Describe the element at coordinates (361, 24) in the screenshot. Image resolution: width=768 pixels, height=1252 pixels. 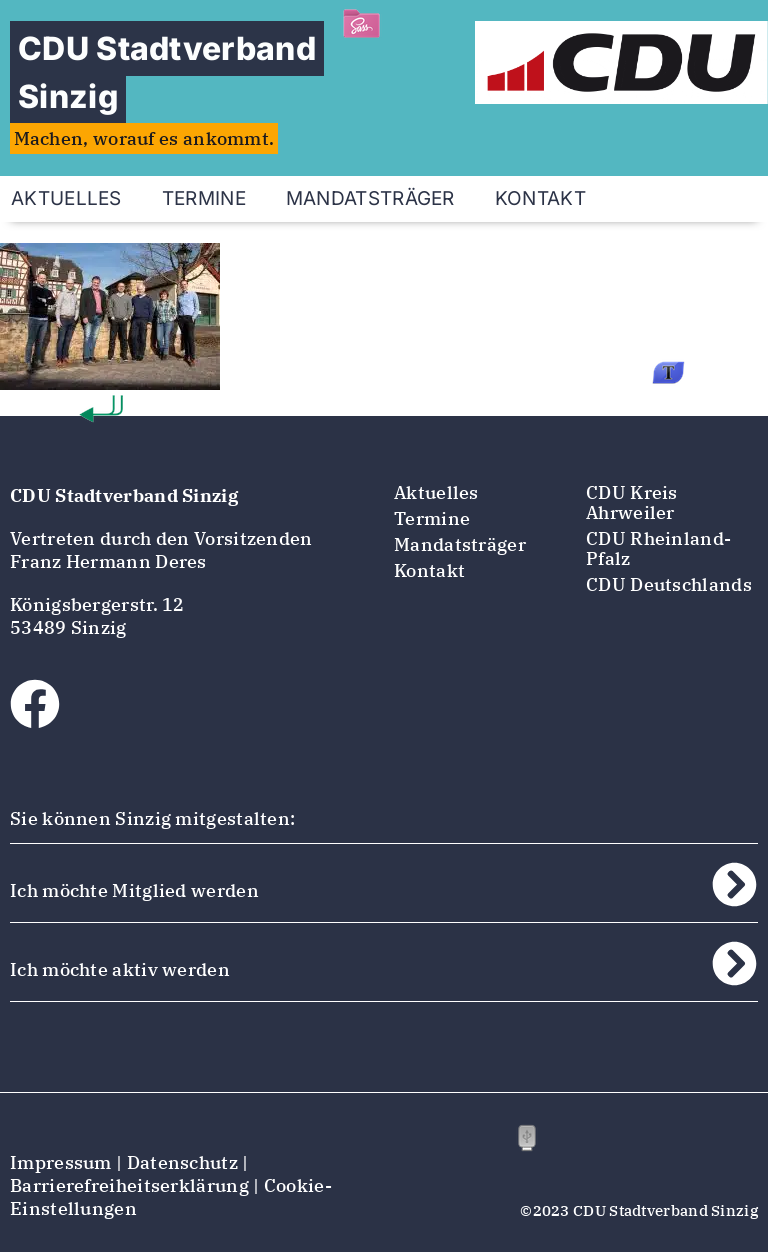
I see `folder containing sass stylesheet files` at that location.